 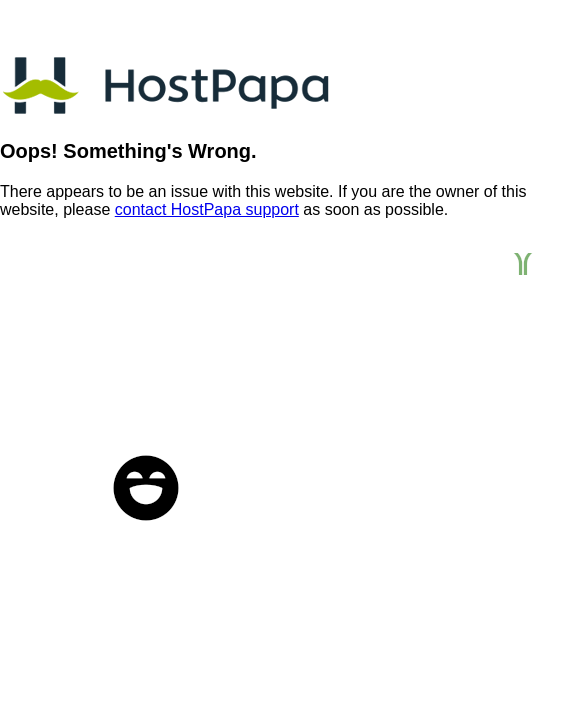 What do you see at coordinates (146, 488) in the screenshot?
I see `react with laughter to a message` at bounding box center [146, 488].